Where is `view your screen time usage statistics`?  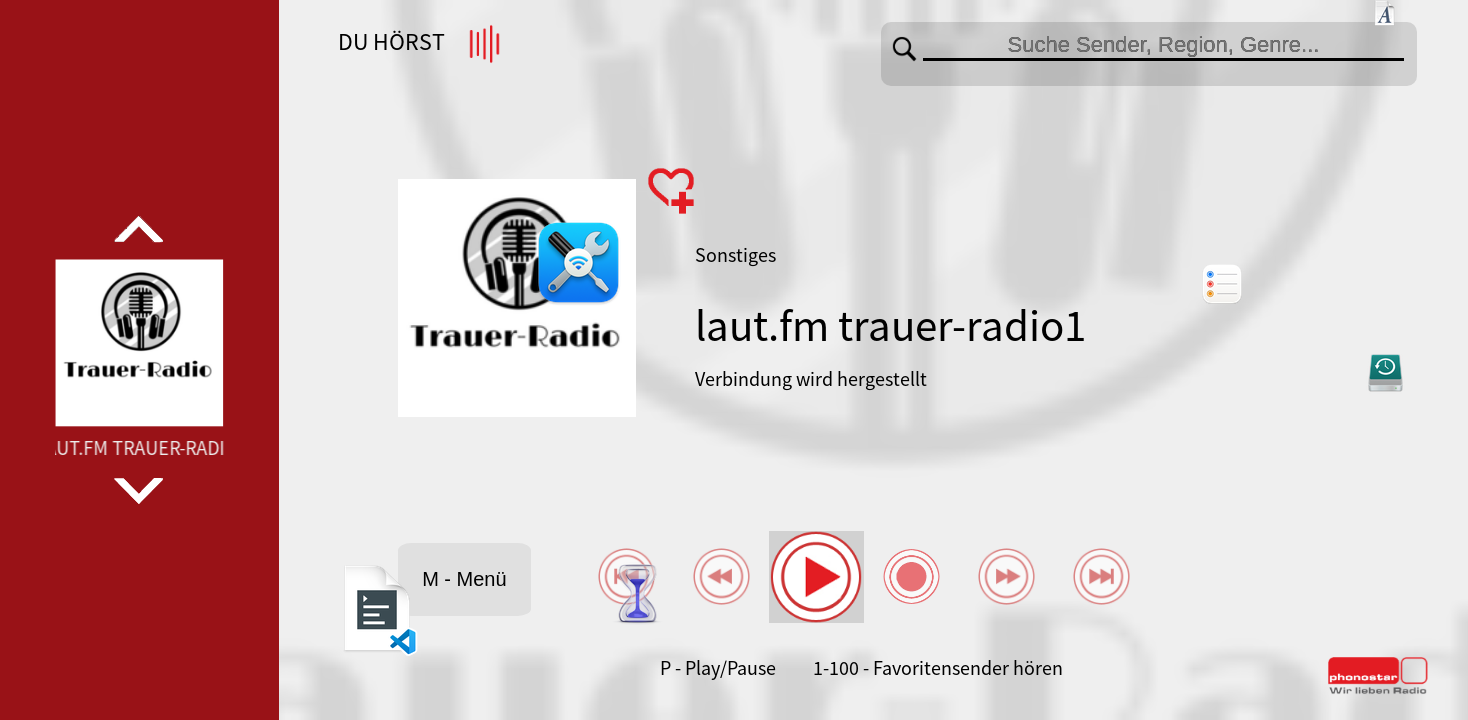
view your screen time usage statistics is located at coordinates (637, 593).